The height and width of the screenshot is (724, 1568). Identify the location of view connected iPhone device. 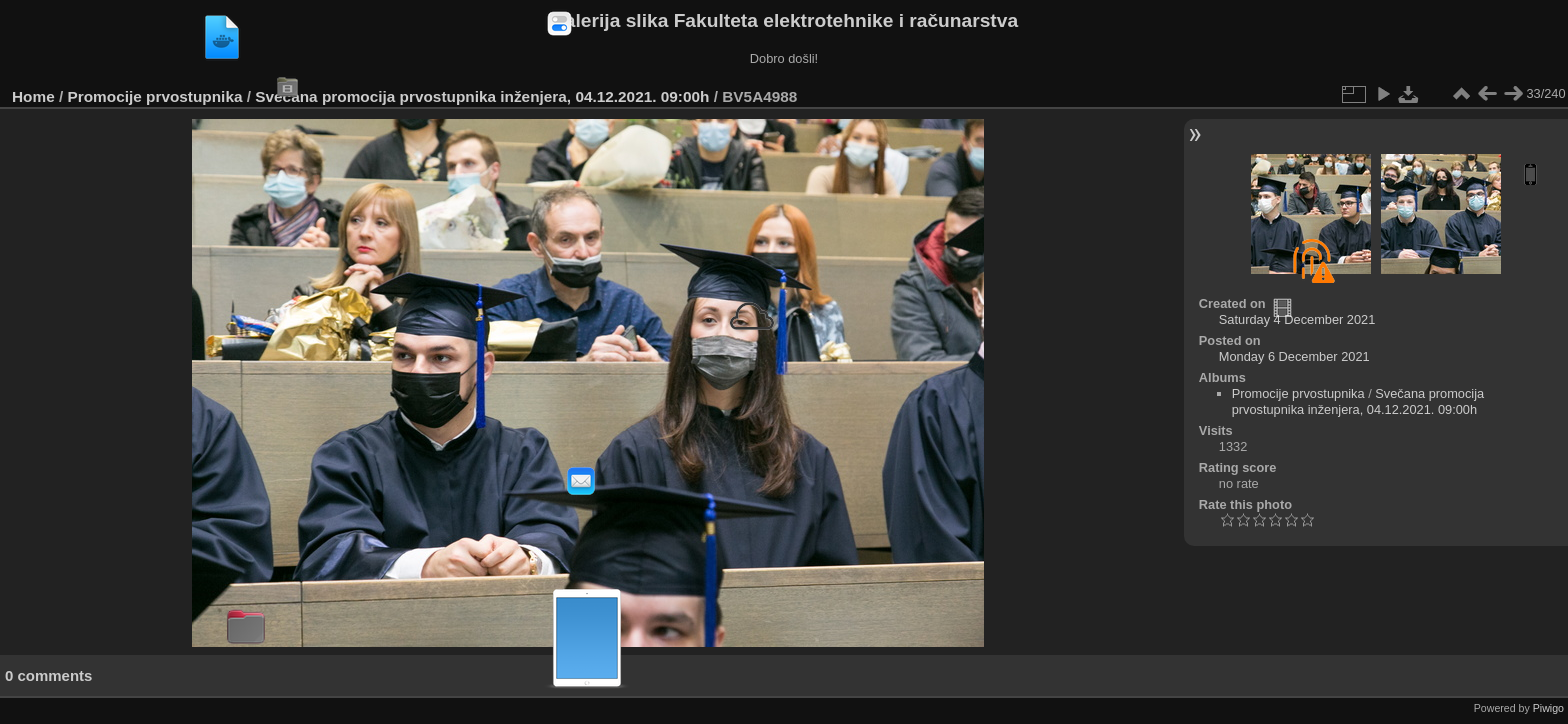
(1530, 174).